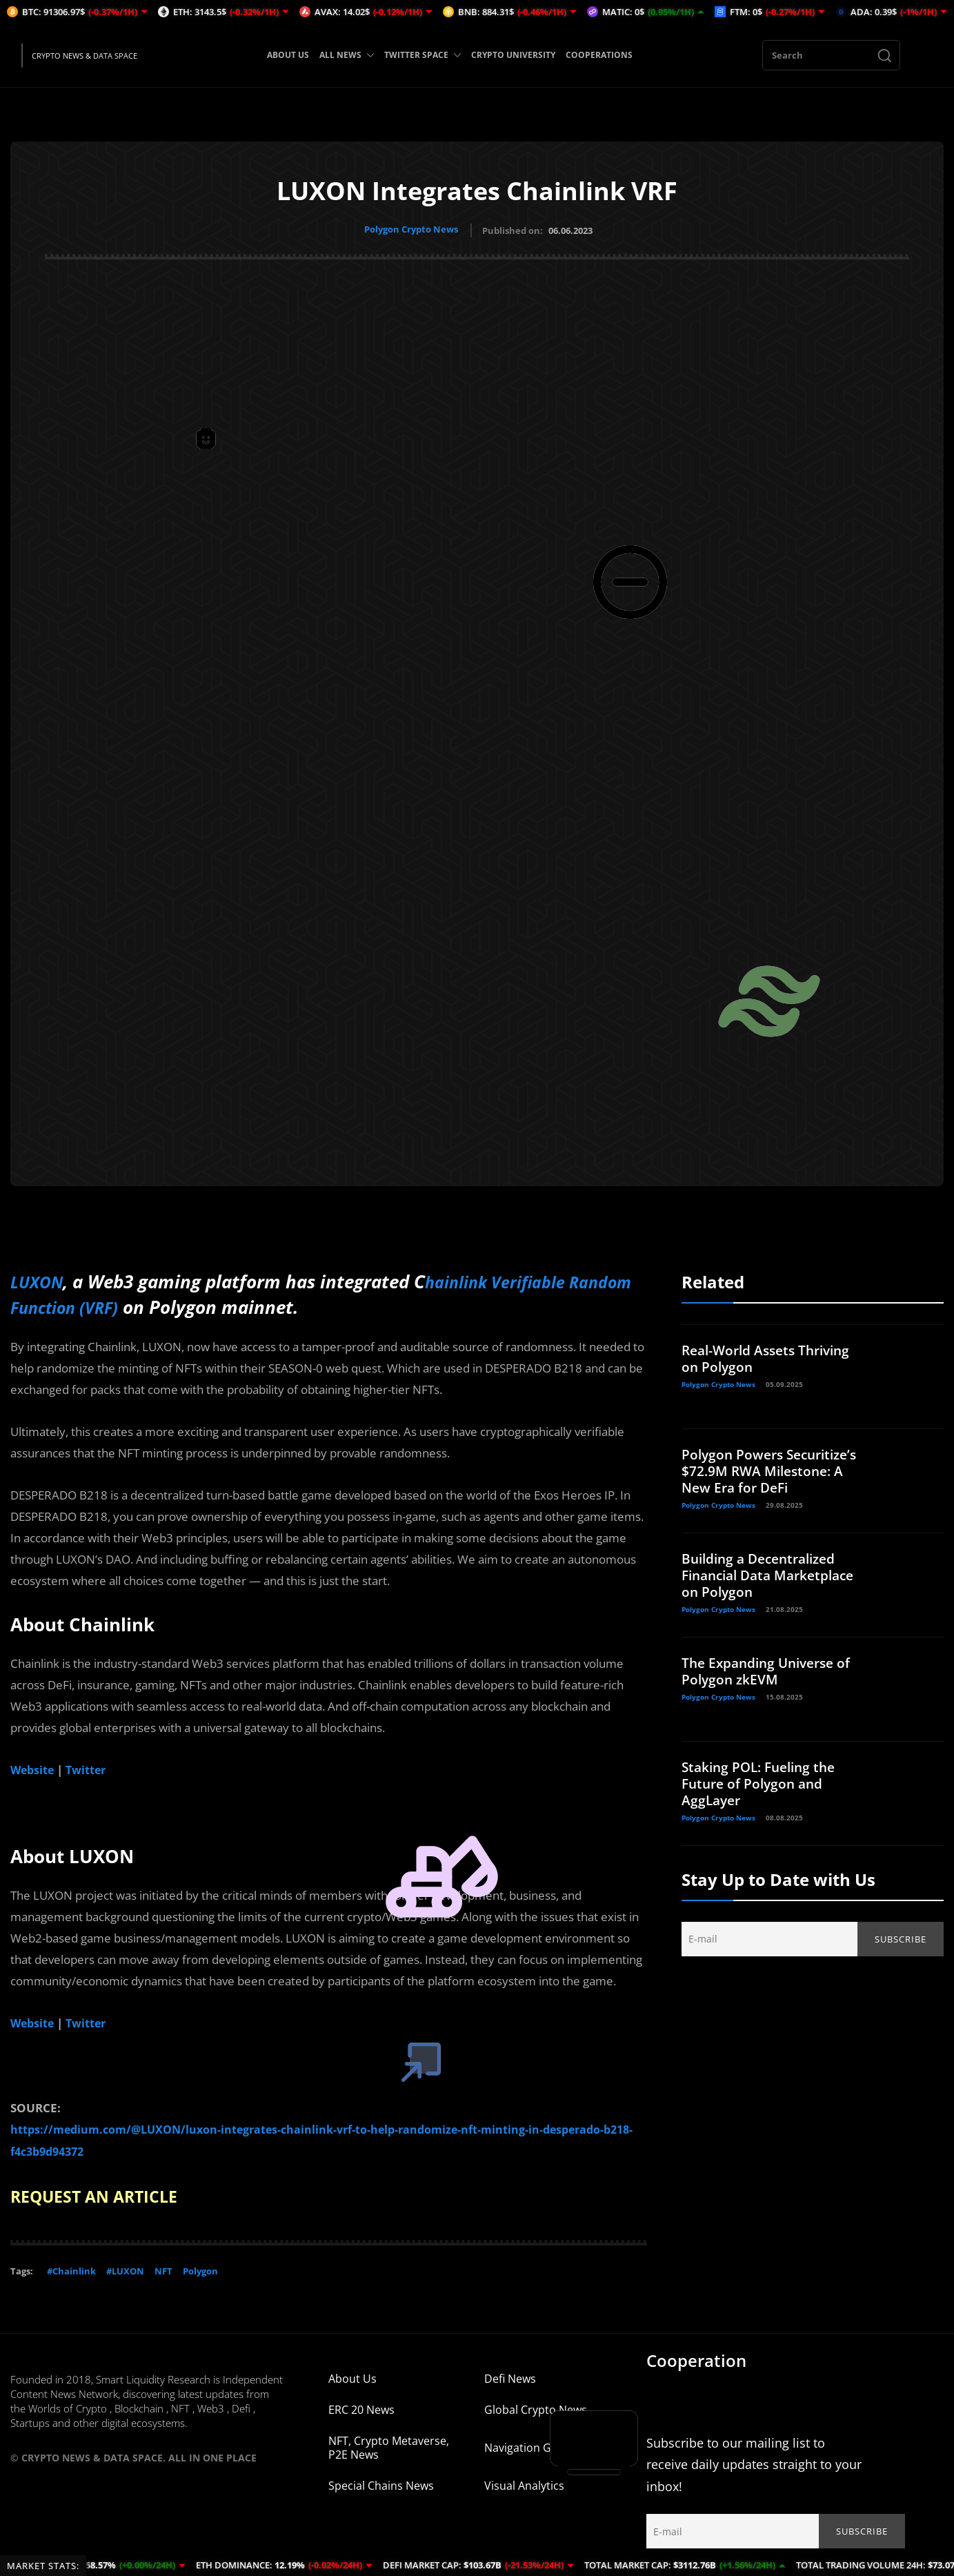 This screenshot has width=954, height=2576. I want to click on remove an item from a list or cart, so click(630, 582).